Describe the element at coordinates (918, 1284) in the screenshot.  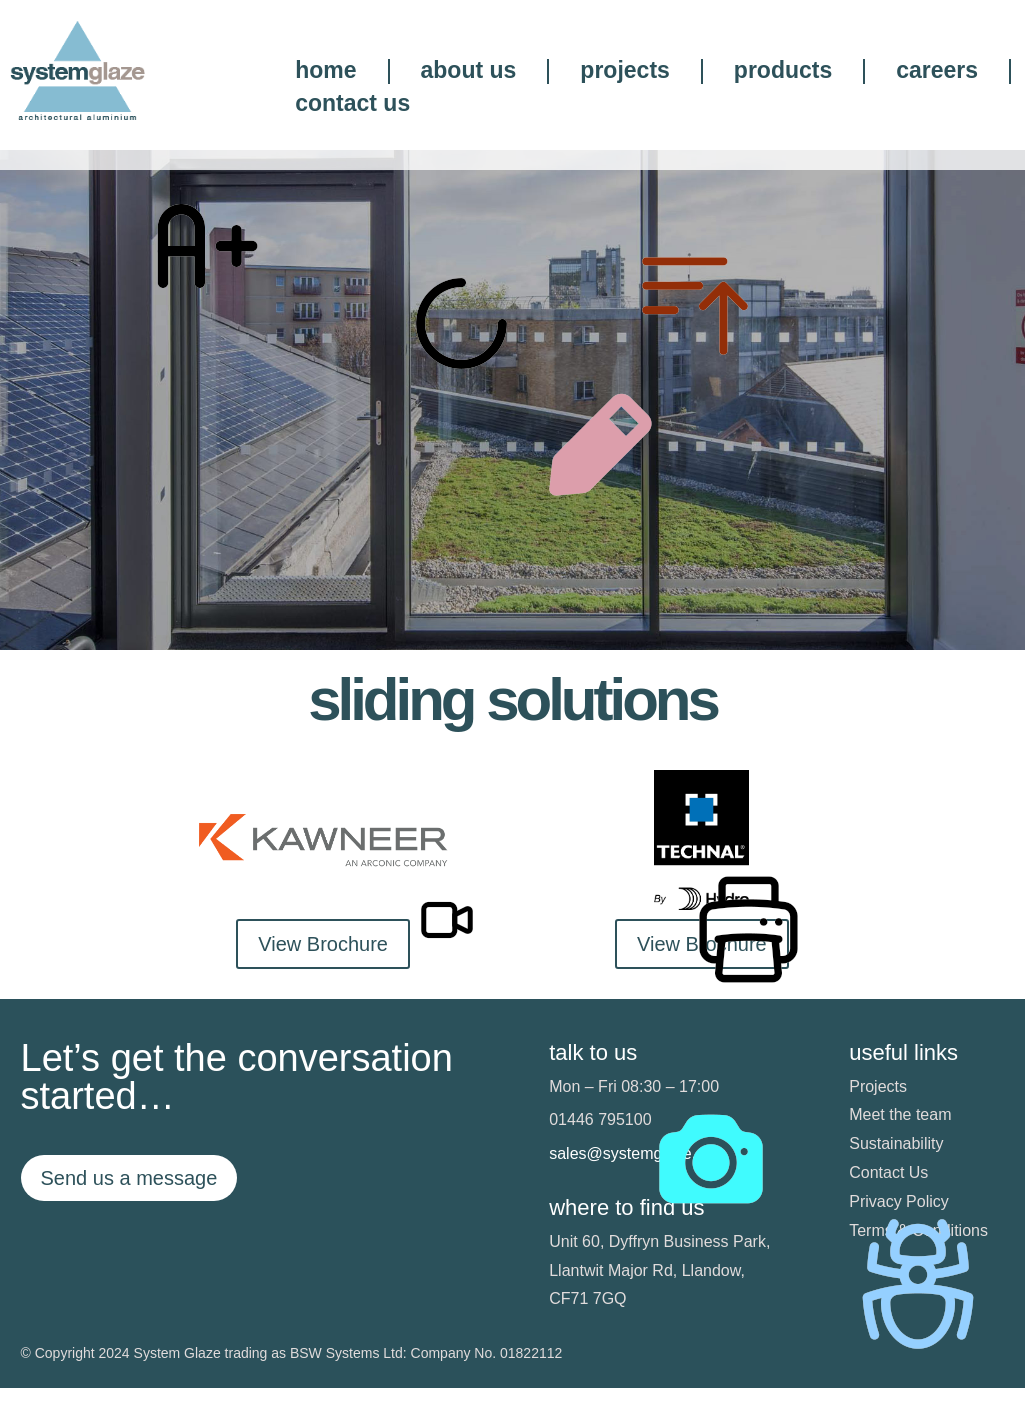
I see `report a bug or issue` at that location.